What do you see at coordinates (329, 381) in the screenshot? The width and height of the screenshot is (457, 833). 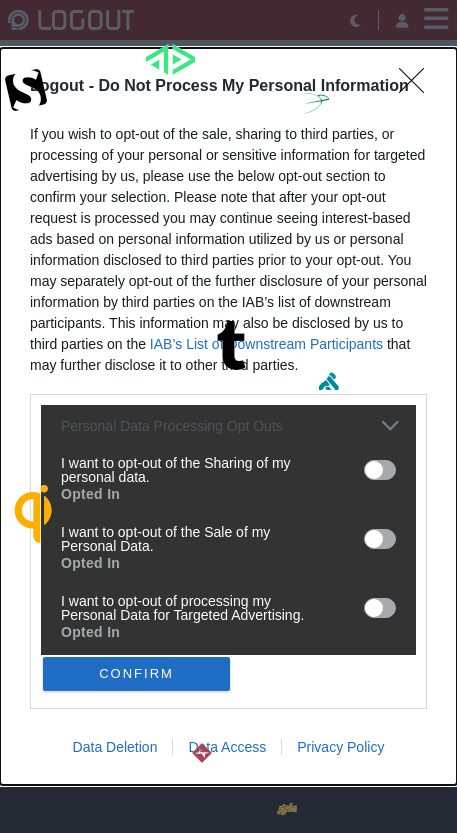 I see `Kong API gateway logo` at bounding box center [329, 381].